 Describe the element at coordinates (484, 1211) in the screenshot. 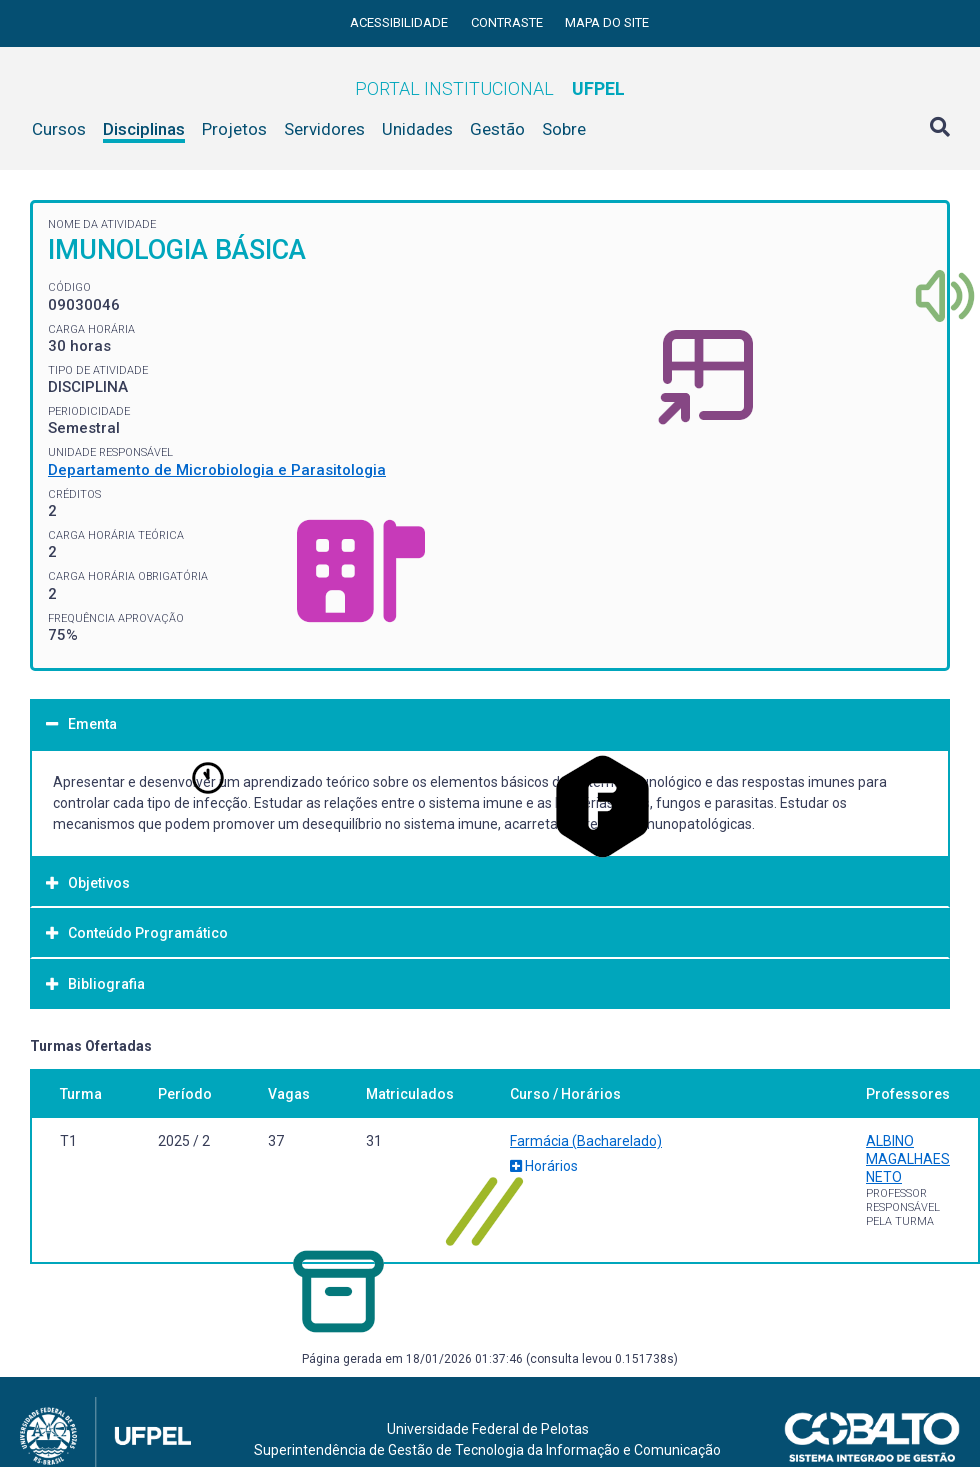

I see `indicates a separator or divider between elements` at that location.